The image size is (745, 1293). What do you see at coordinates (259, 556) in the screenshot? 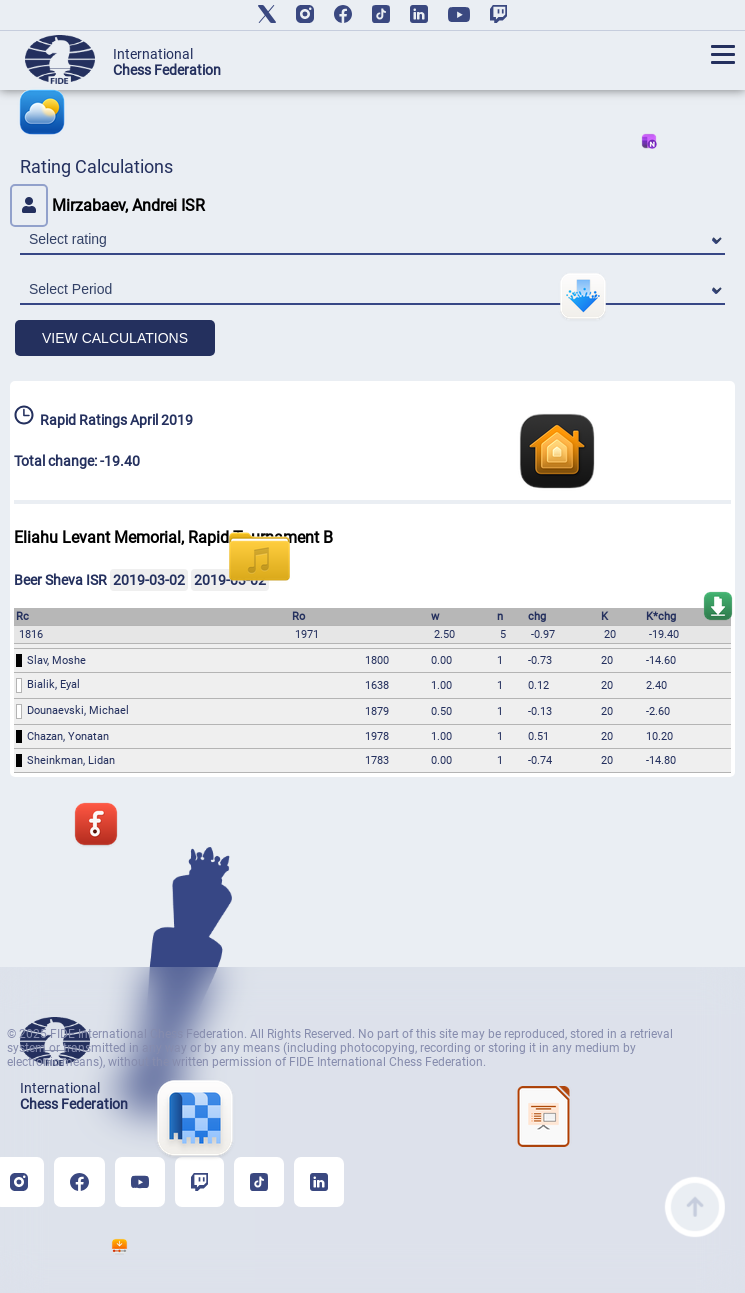
I see `open your music files folder` at bounding box center [259, 556].